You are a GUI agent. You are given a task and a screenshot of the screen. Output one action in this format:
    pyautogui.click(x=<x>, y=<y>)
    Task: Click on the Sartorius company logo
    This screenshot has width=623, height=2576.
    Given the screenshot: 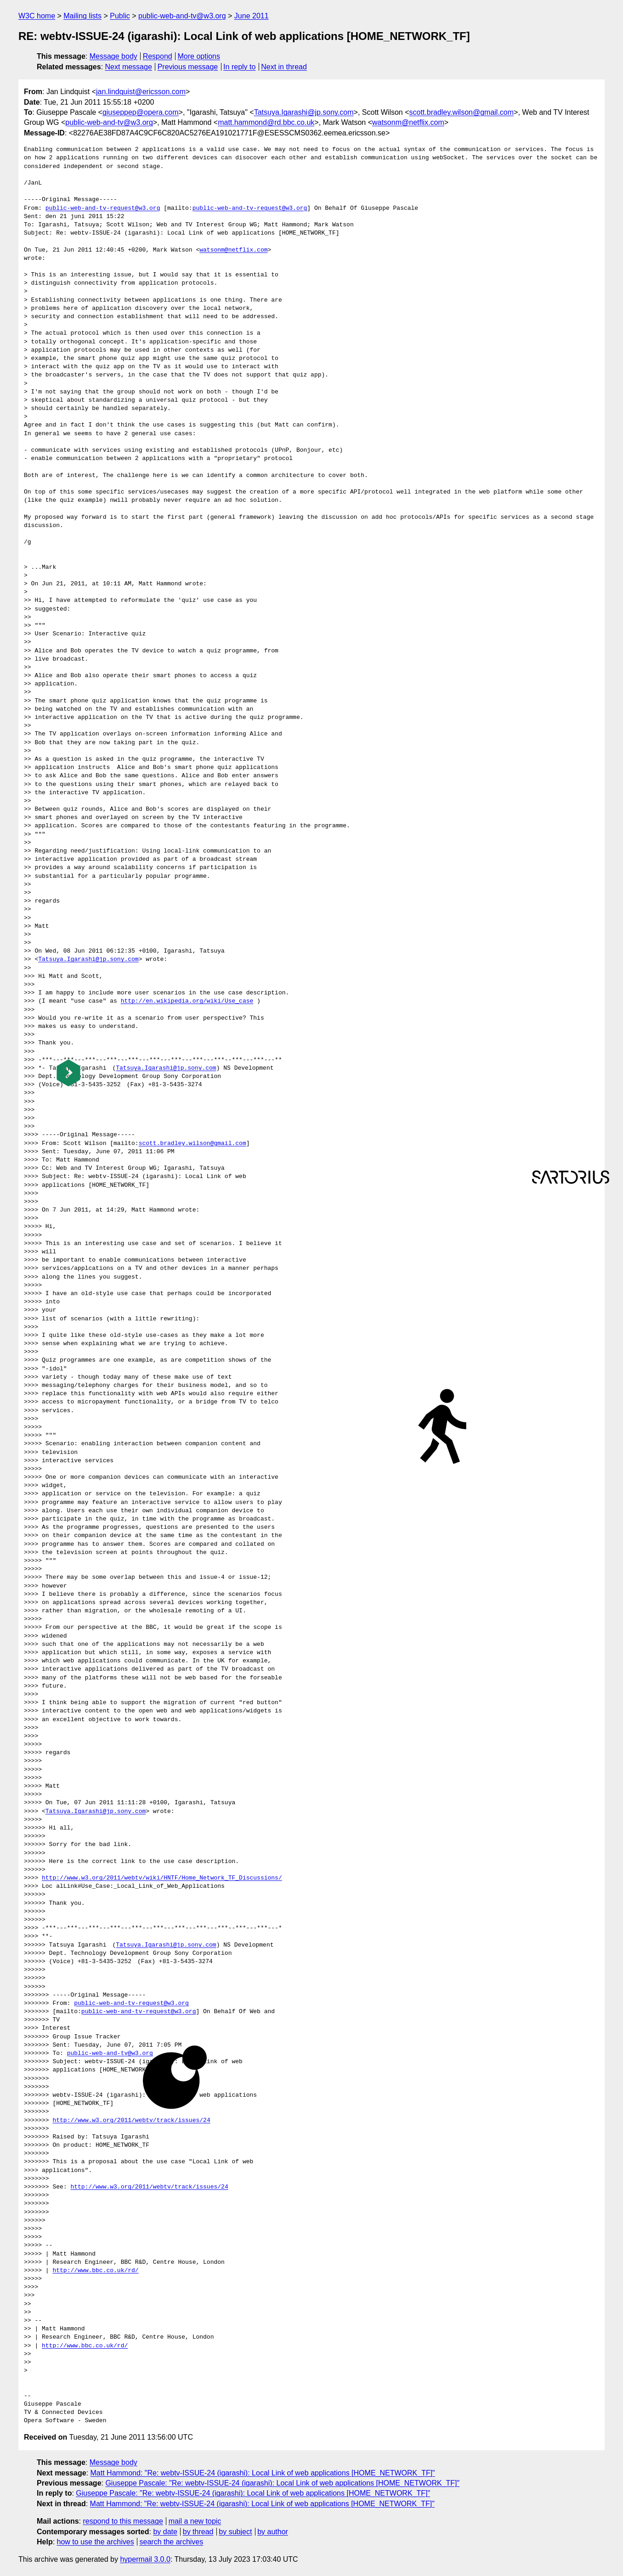 What is the action you would take?
    pyautogui.click(x=571, y=1177)
    